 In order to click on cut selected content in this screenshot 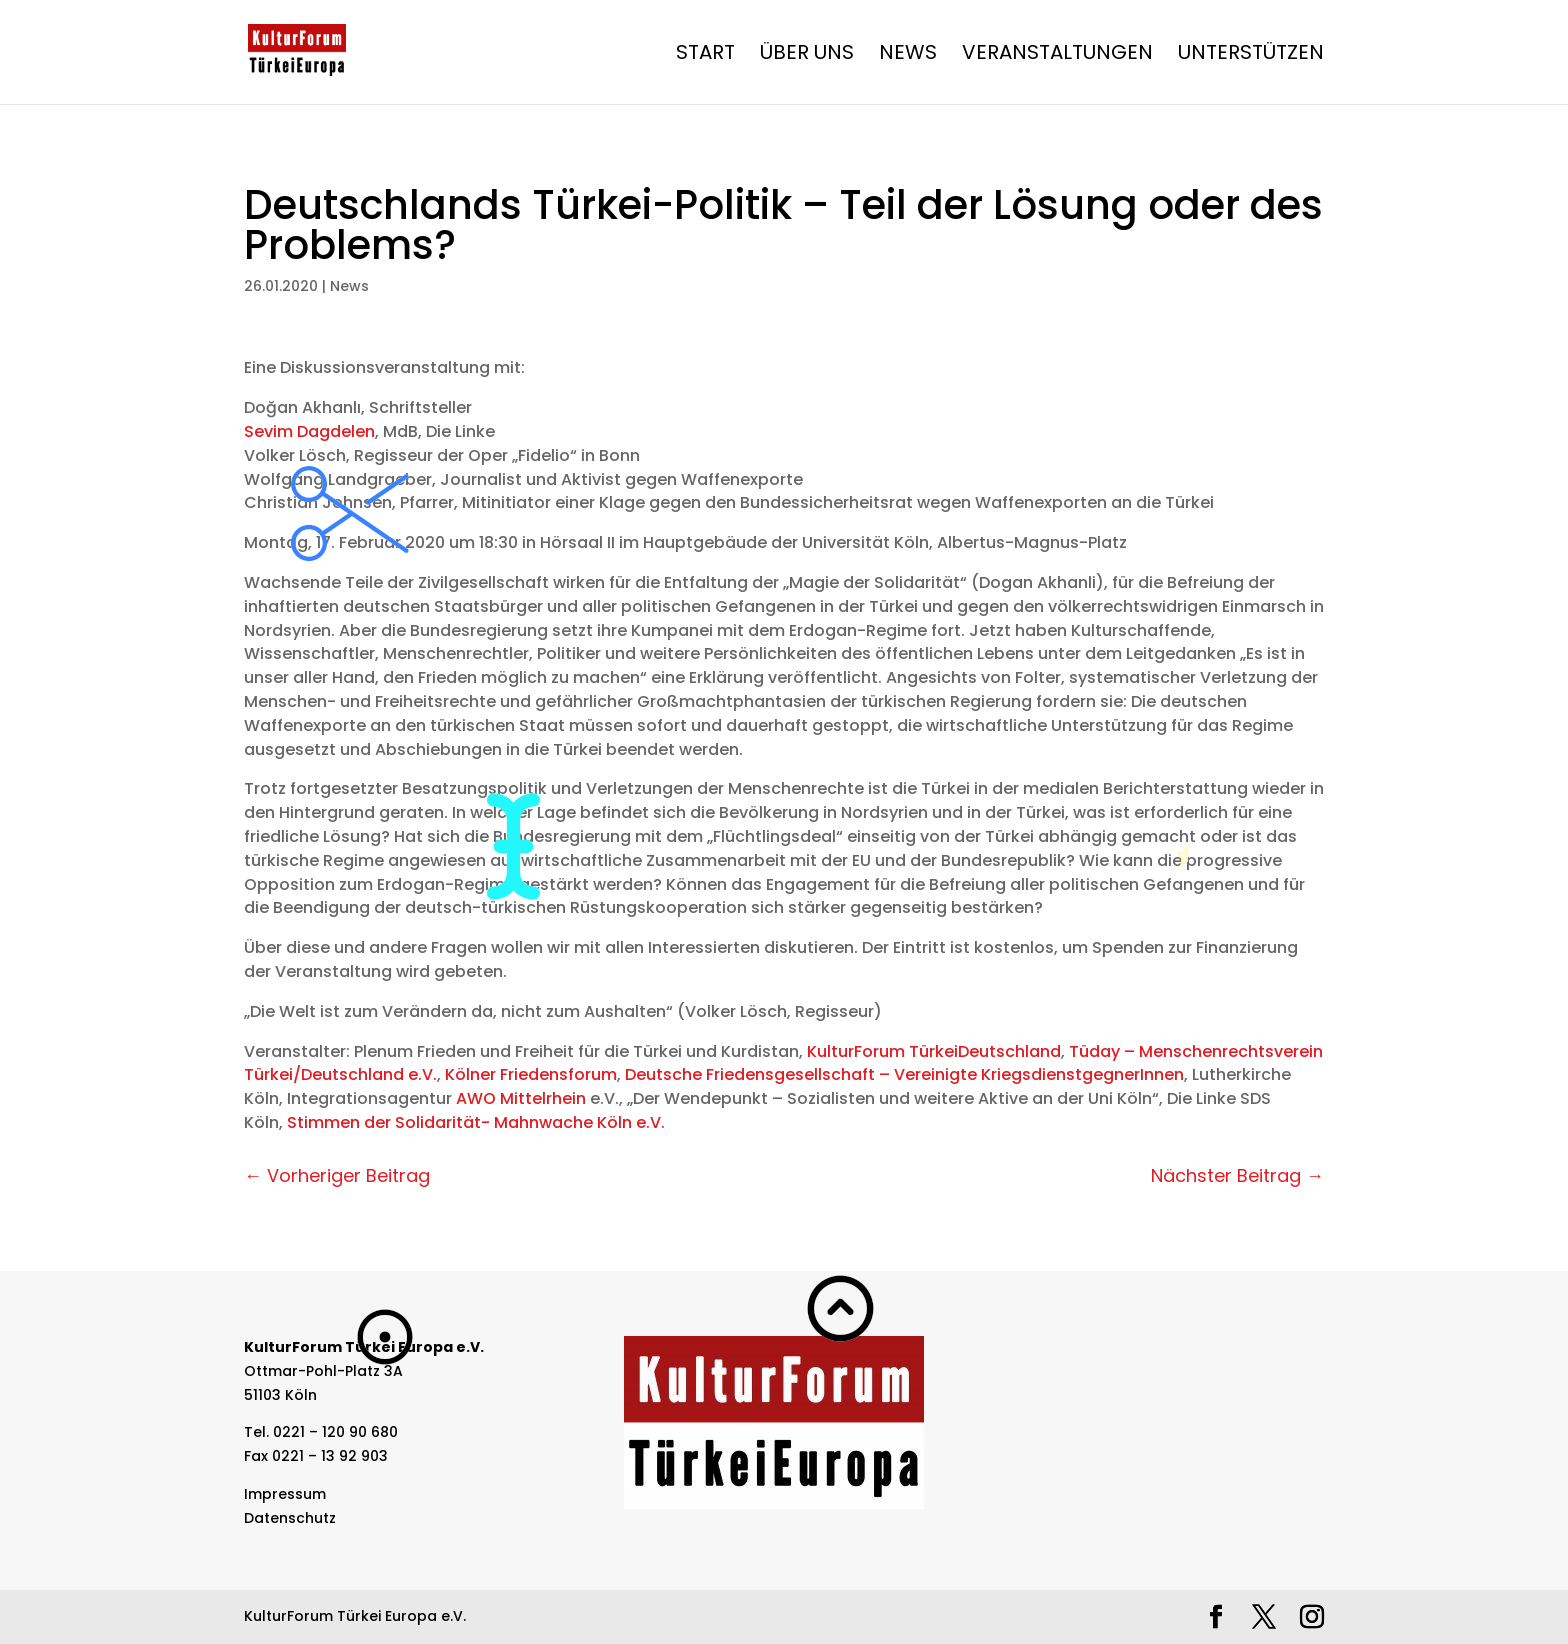, I will do `click(347, 513)`.